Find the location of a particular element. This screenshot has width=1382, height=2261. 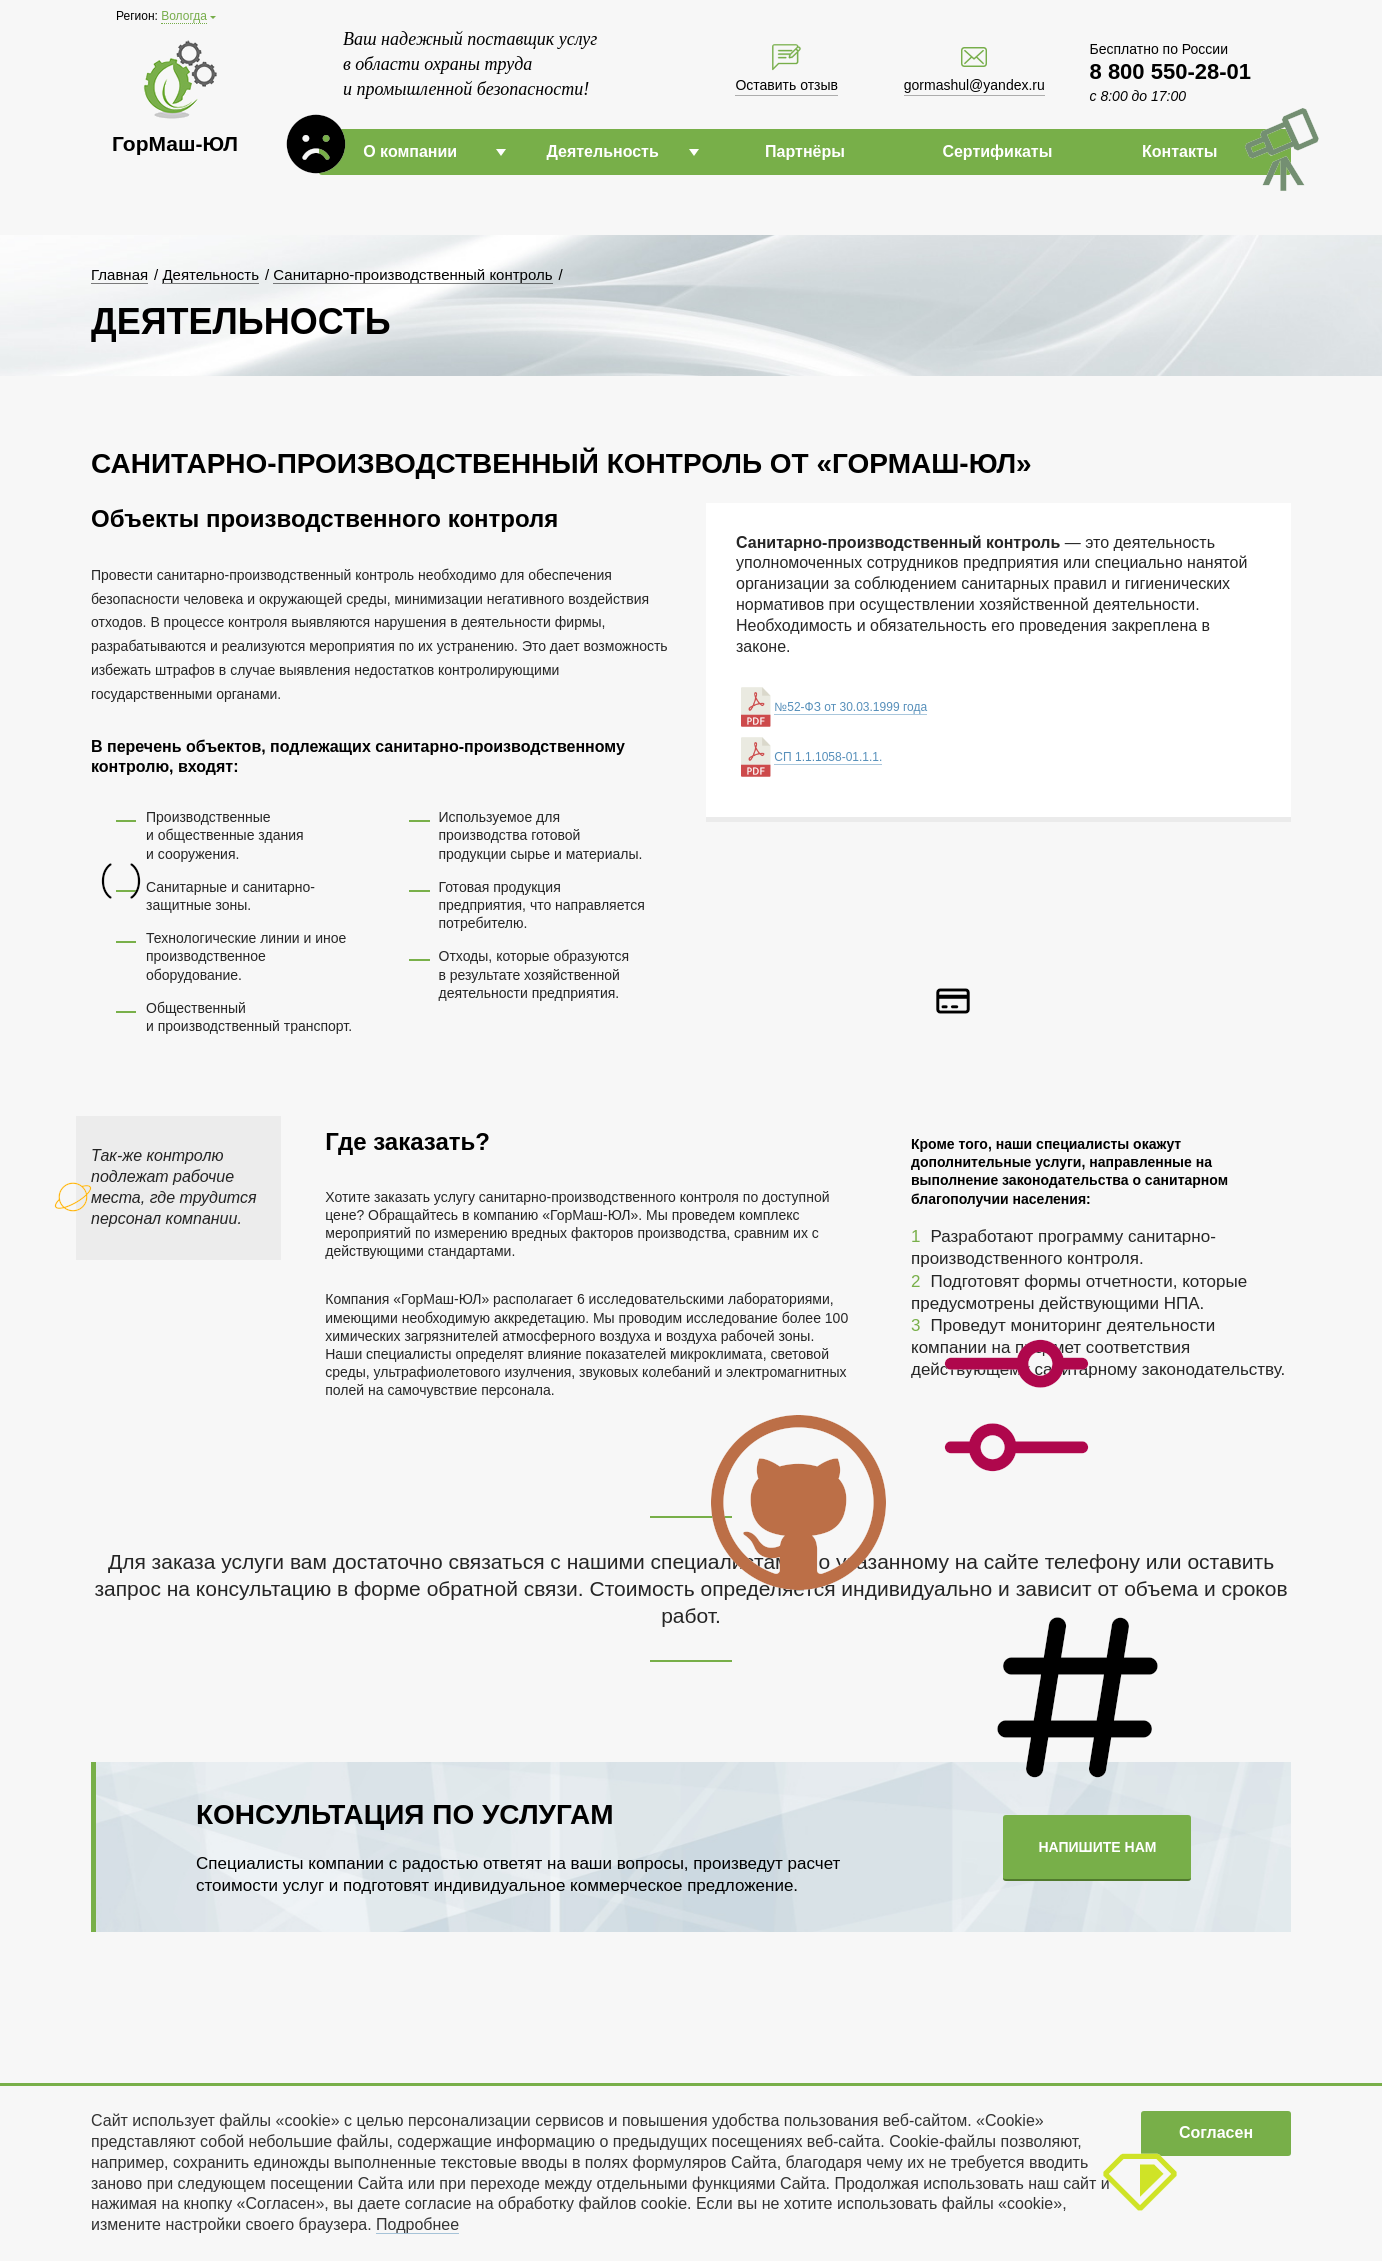

explore or discover new content is located at coordinates (1283, 149).